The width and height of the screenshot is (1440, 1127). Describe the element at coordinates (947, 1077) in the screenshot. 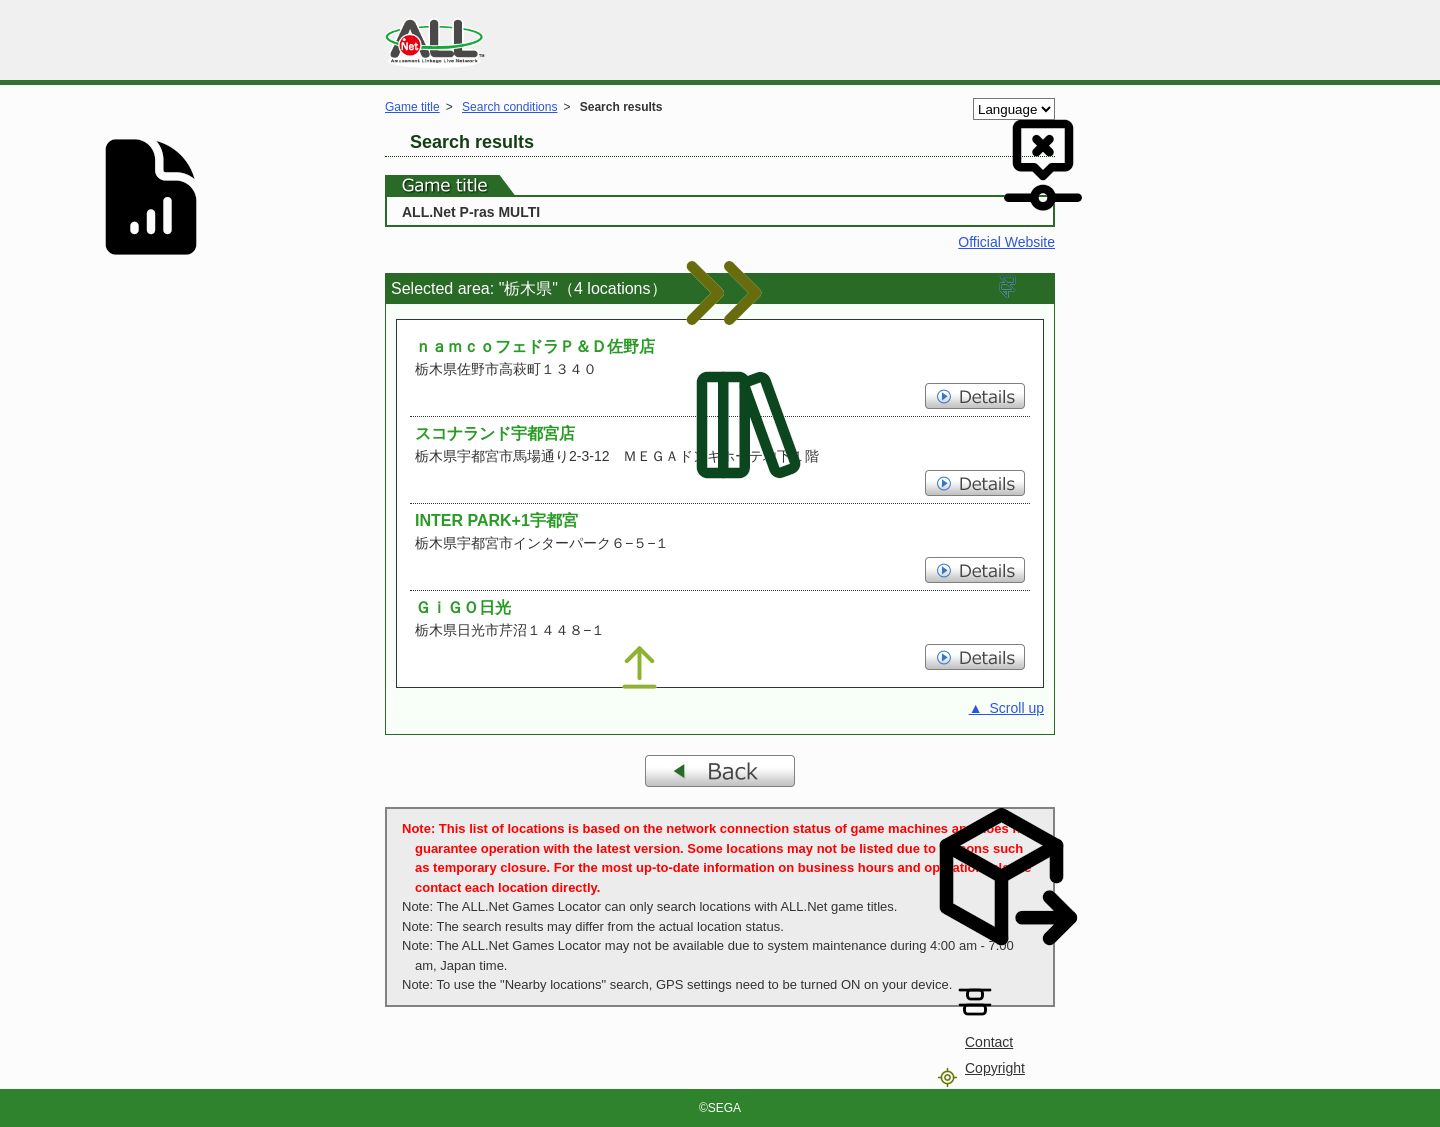

I see `current location found` at that location.